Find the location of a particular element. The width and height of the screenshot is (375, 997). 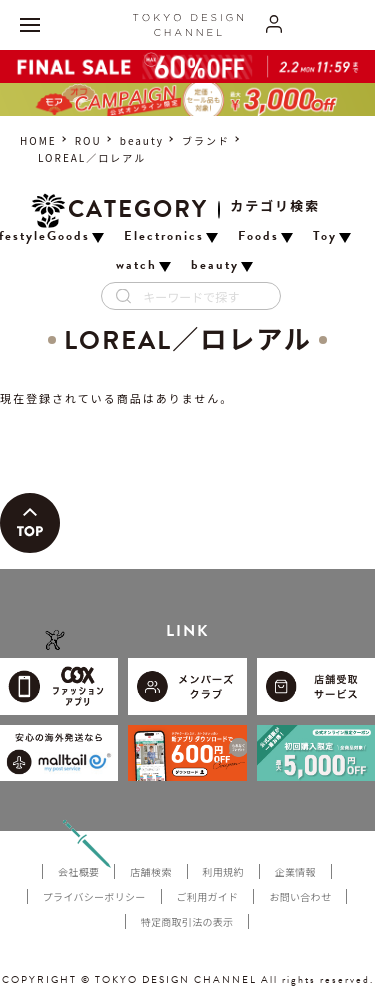

equip a two-handed sword weapon is located at coordinates (87, 844).